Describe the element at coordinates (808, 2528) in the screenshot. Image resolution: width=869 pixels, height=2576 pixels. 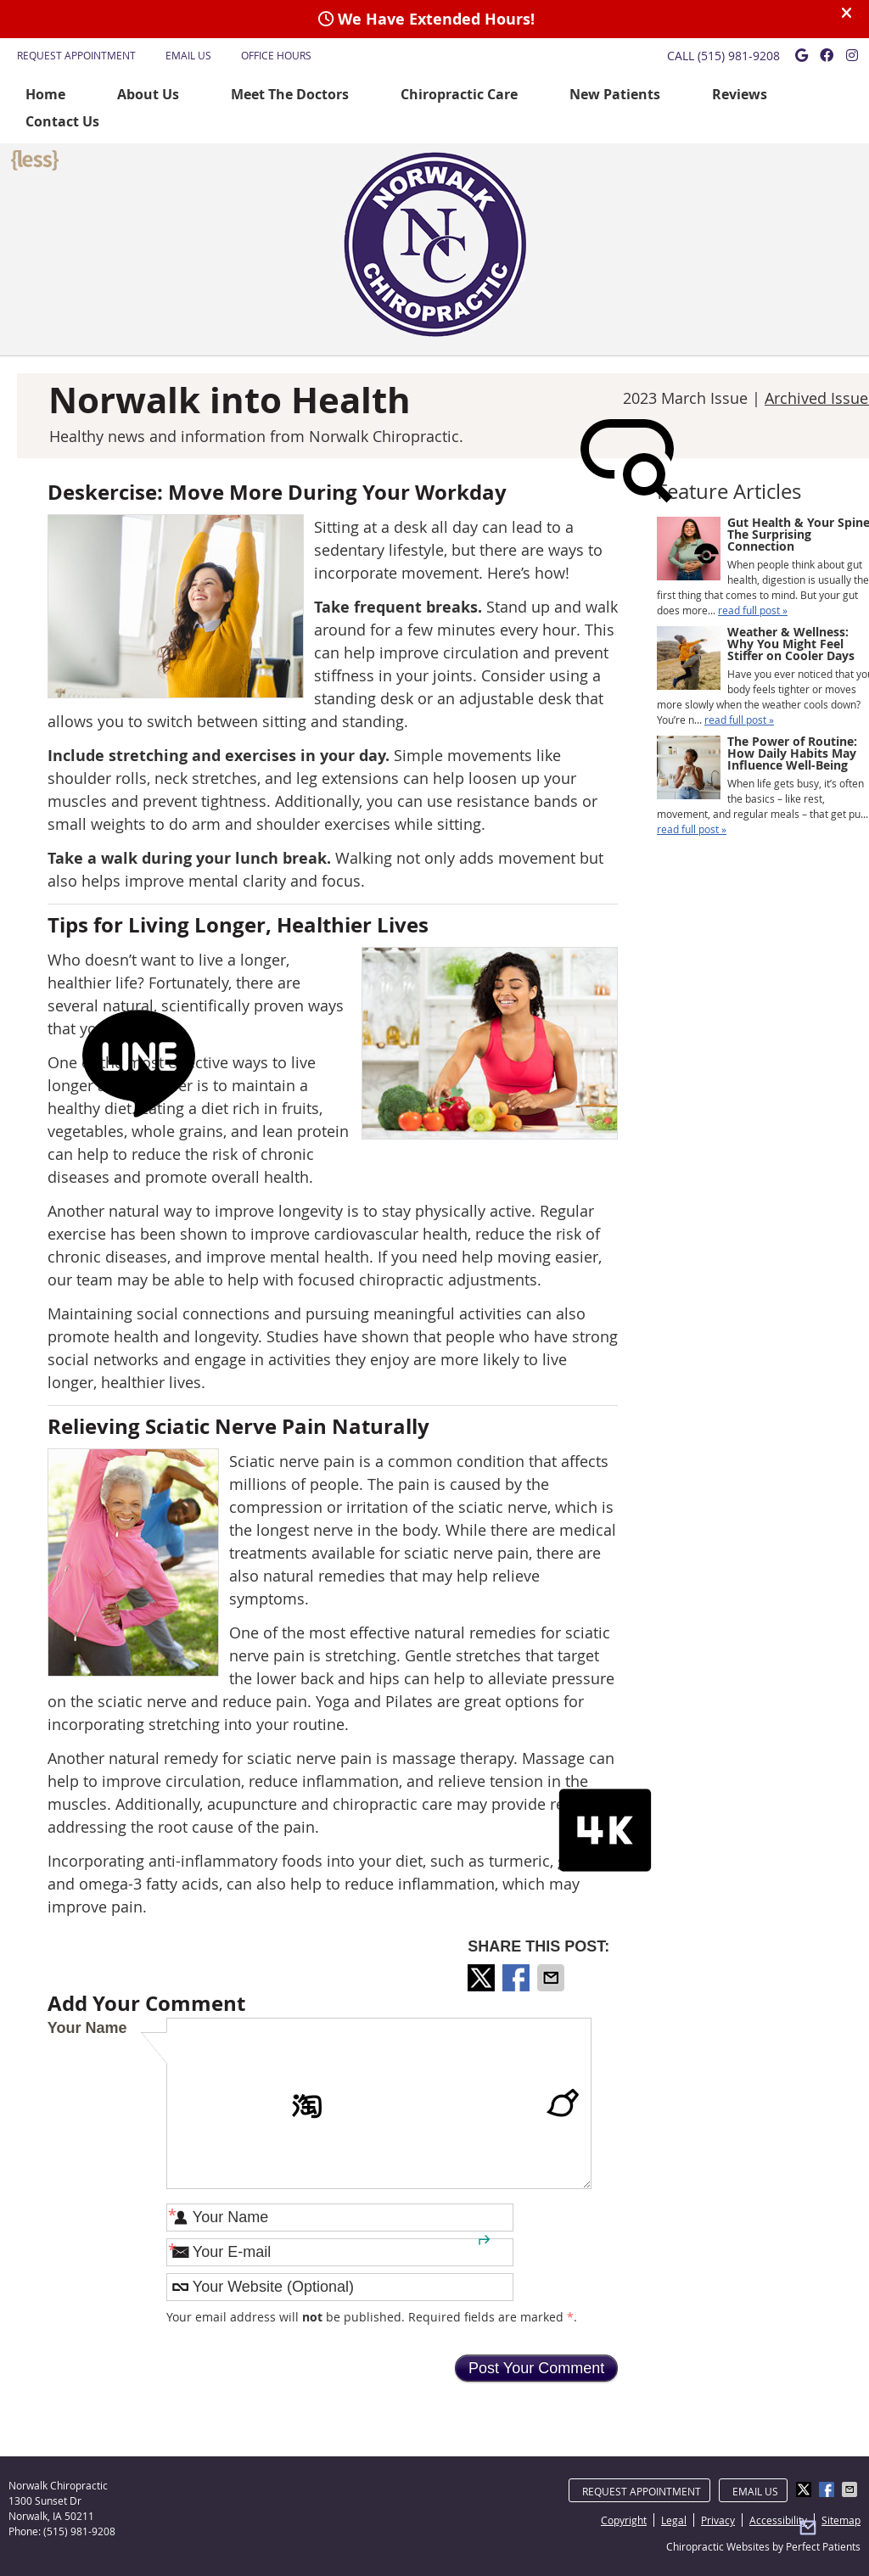
I see `open your email inbox` at that location.